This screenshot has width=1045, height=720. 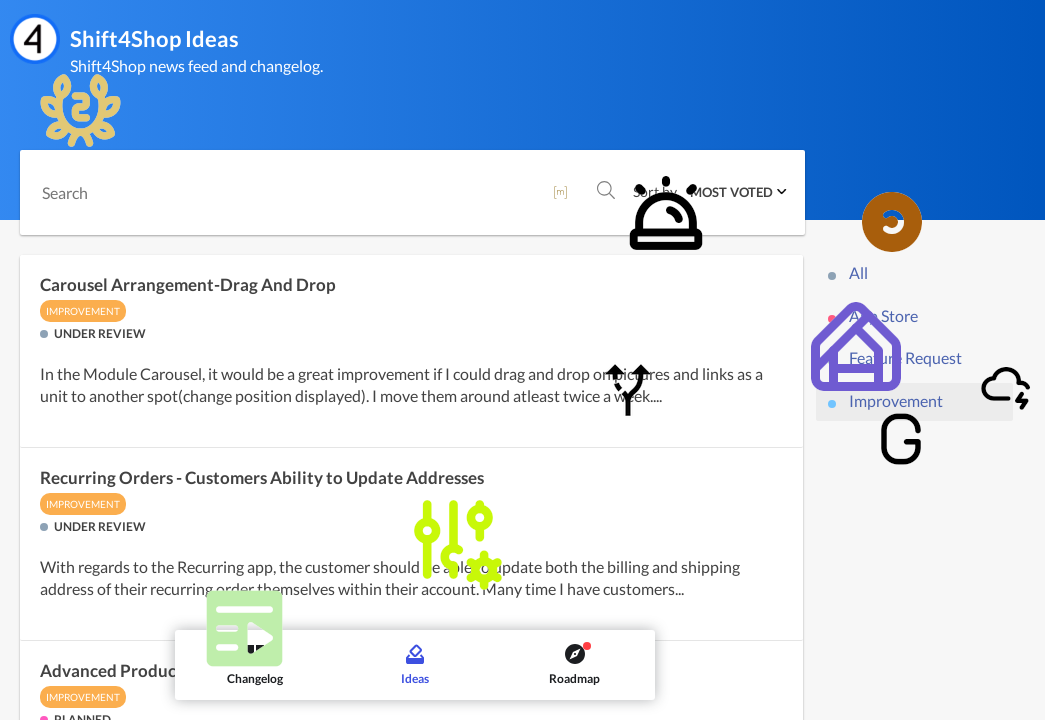 What do you see at coordinates (1006, 385) in the screenshot?
I see `indicates thunderstorm or severe weather conditions` at bounding box center [1006, 385].